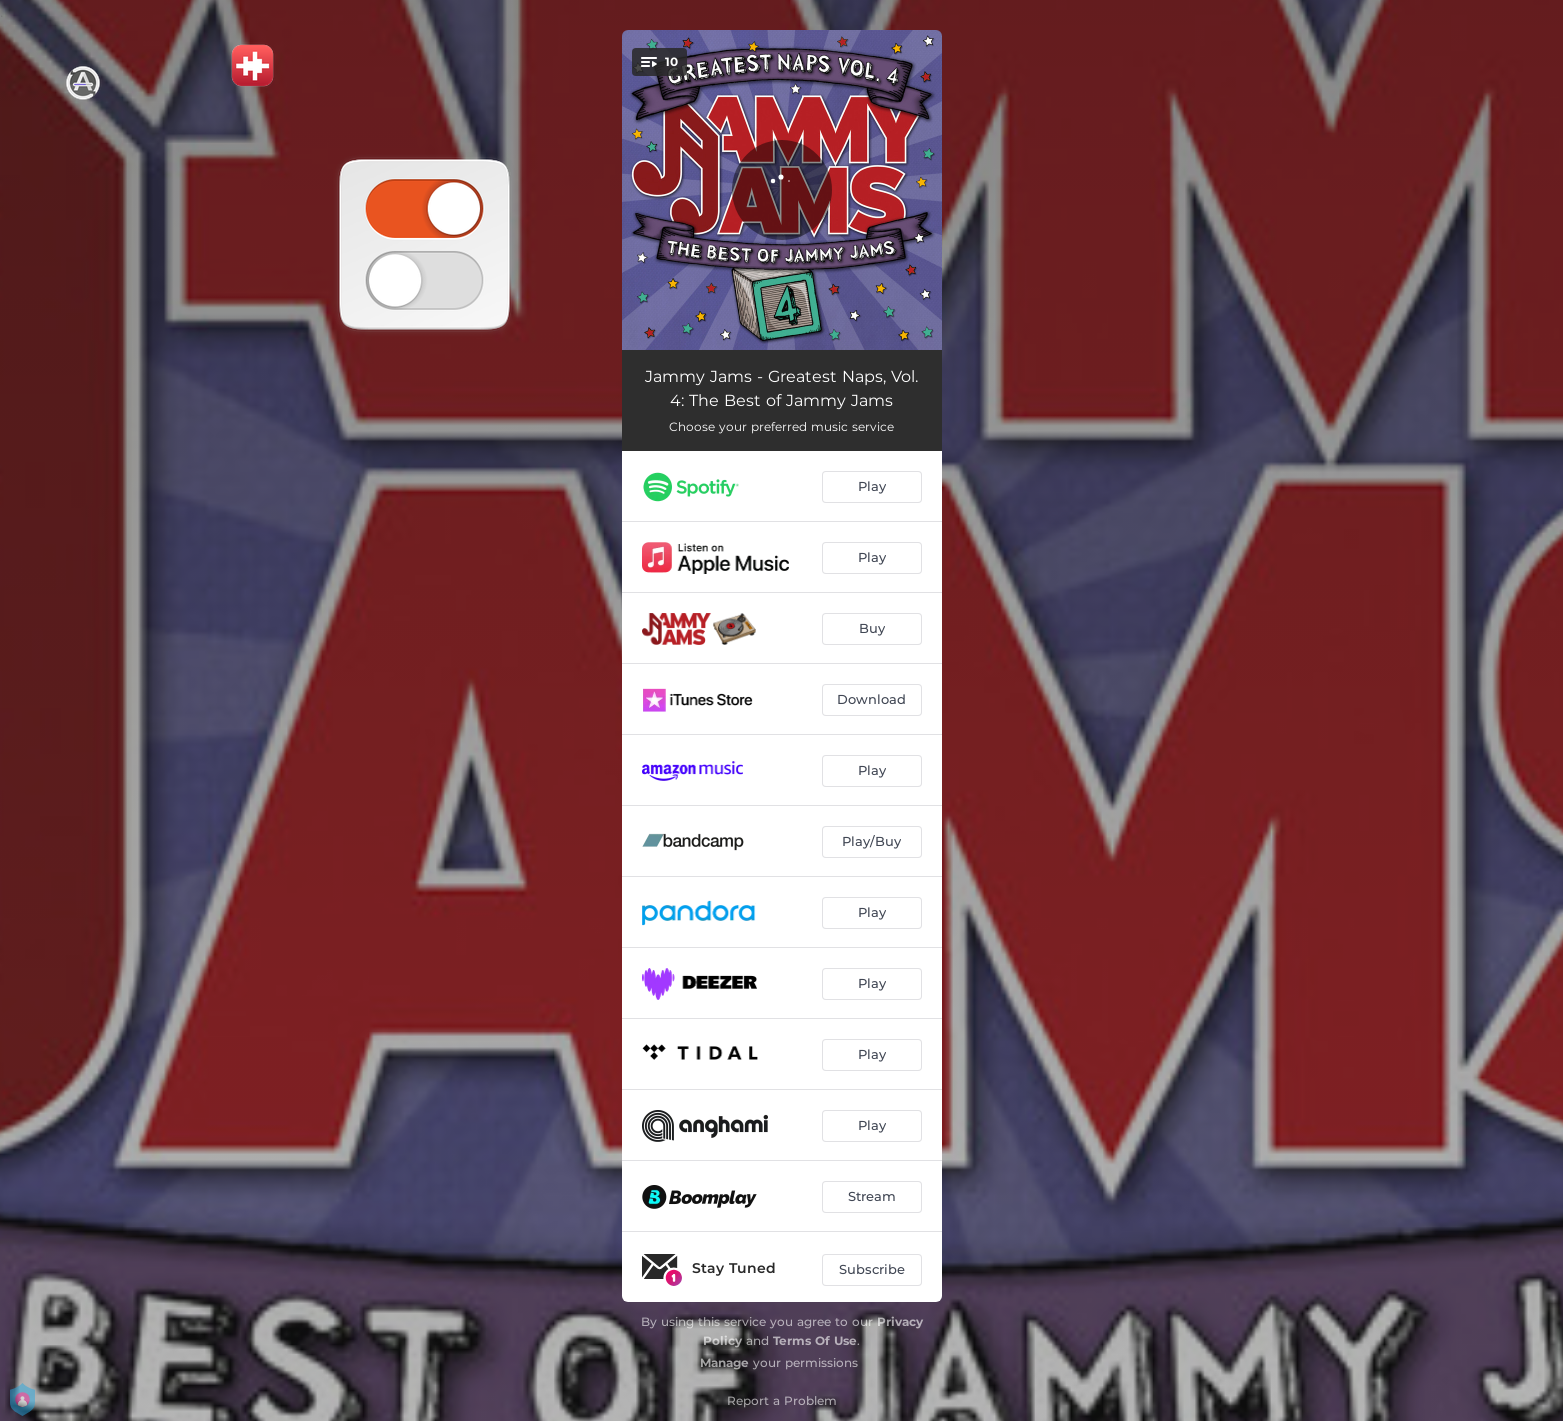 The image size is (1563, 1421). I want to click on open gnome tweaks to customize desktop settings, so click(424, 244).